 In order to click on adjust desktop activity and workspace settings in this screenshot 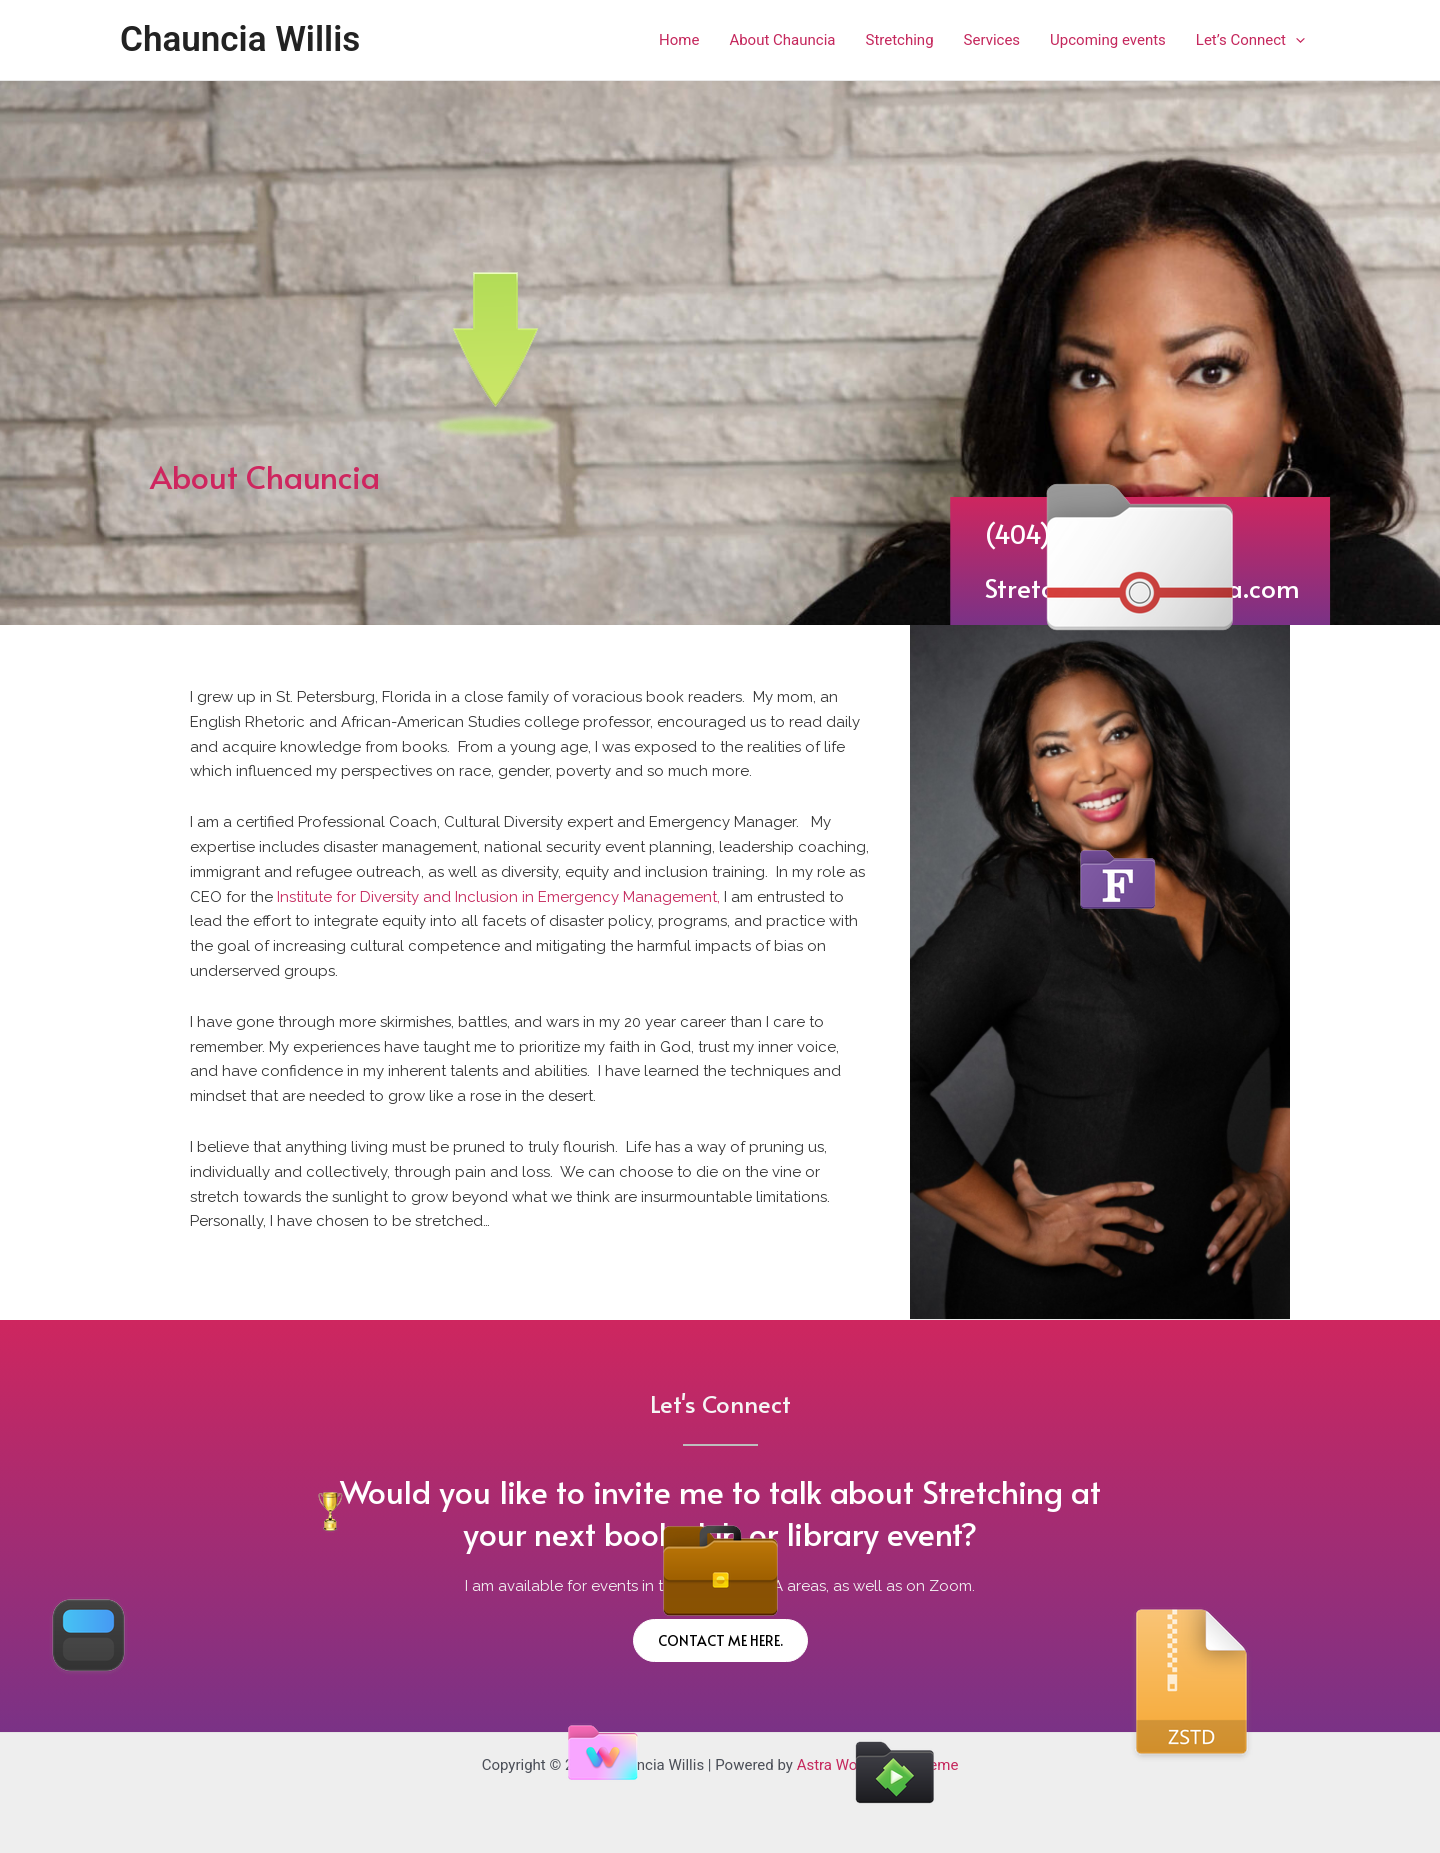, I will do `click(88, 1636)`.